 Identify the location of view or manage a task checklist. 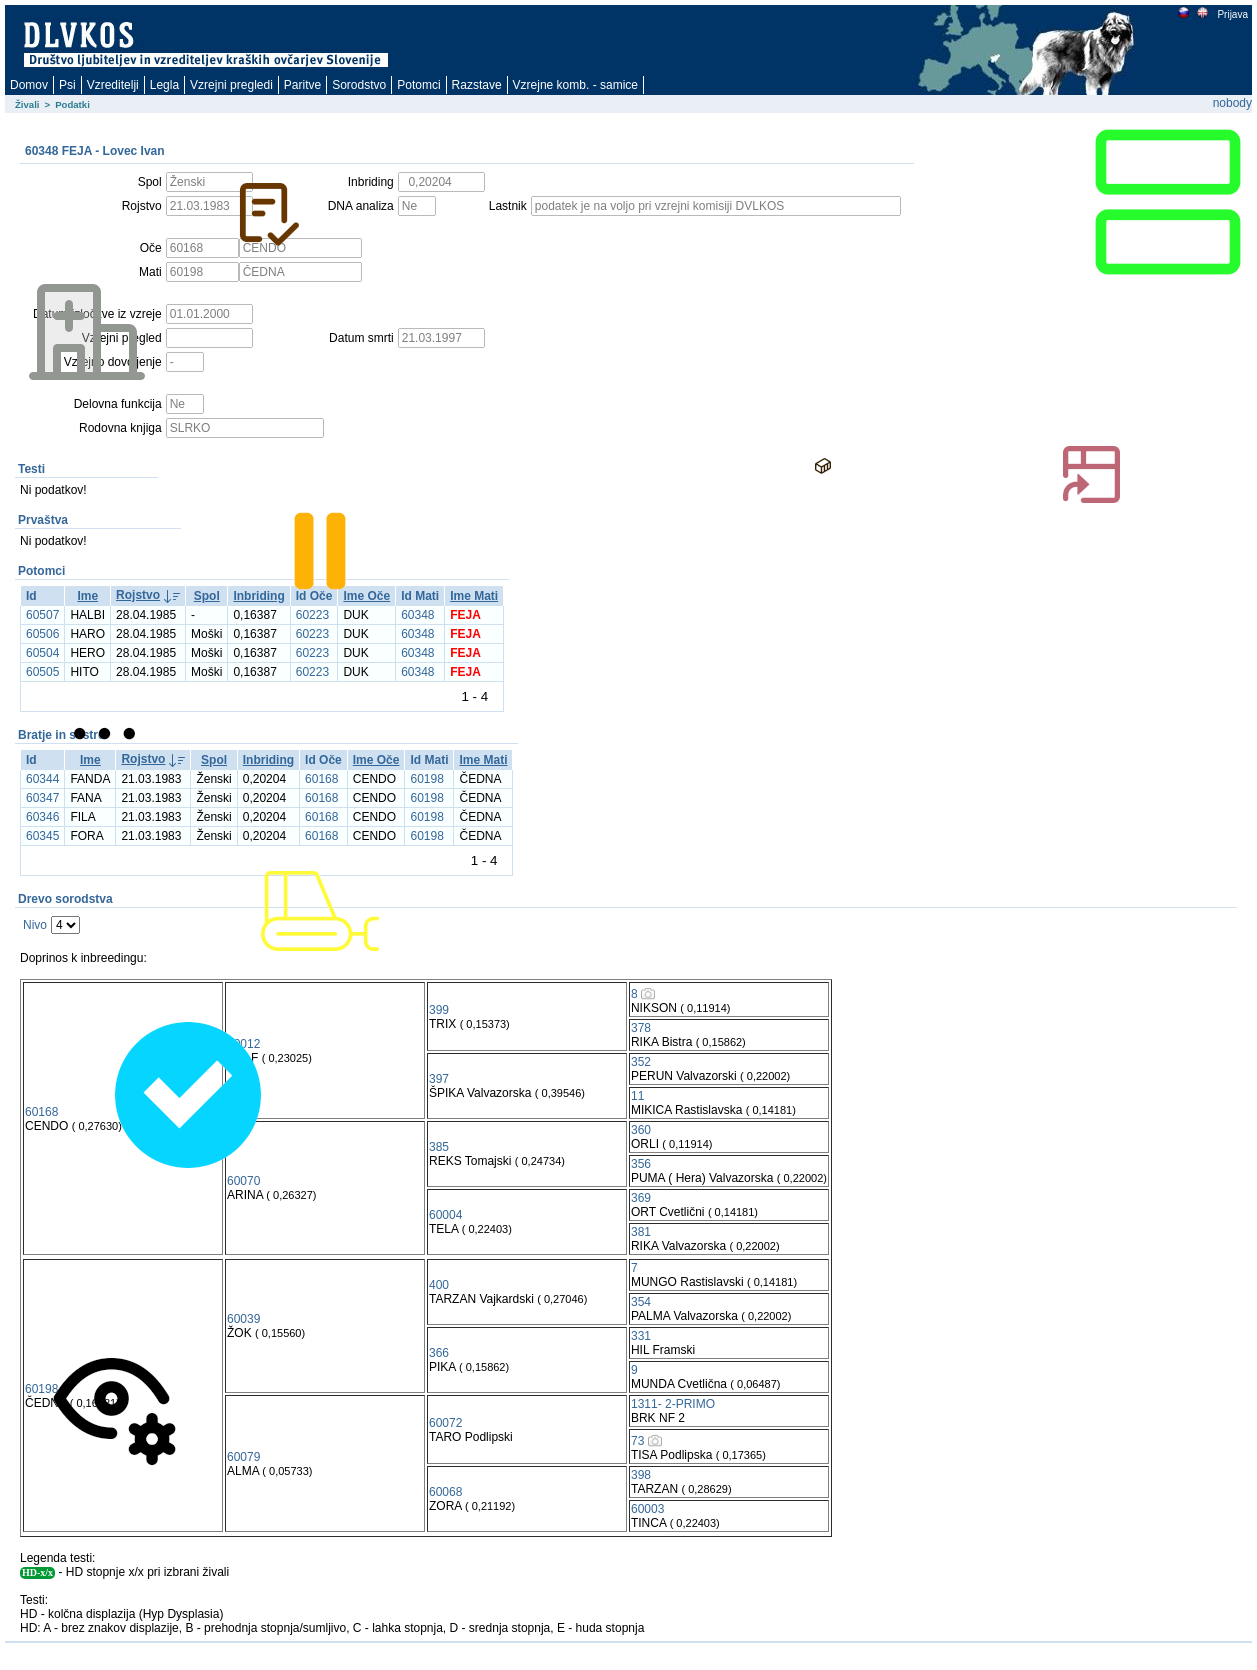
(267, 214).